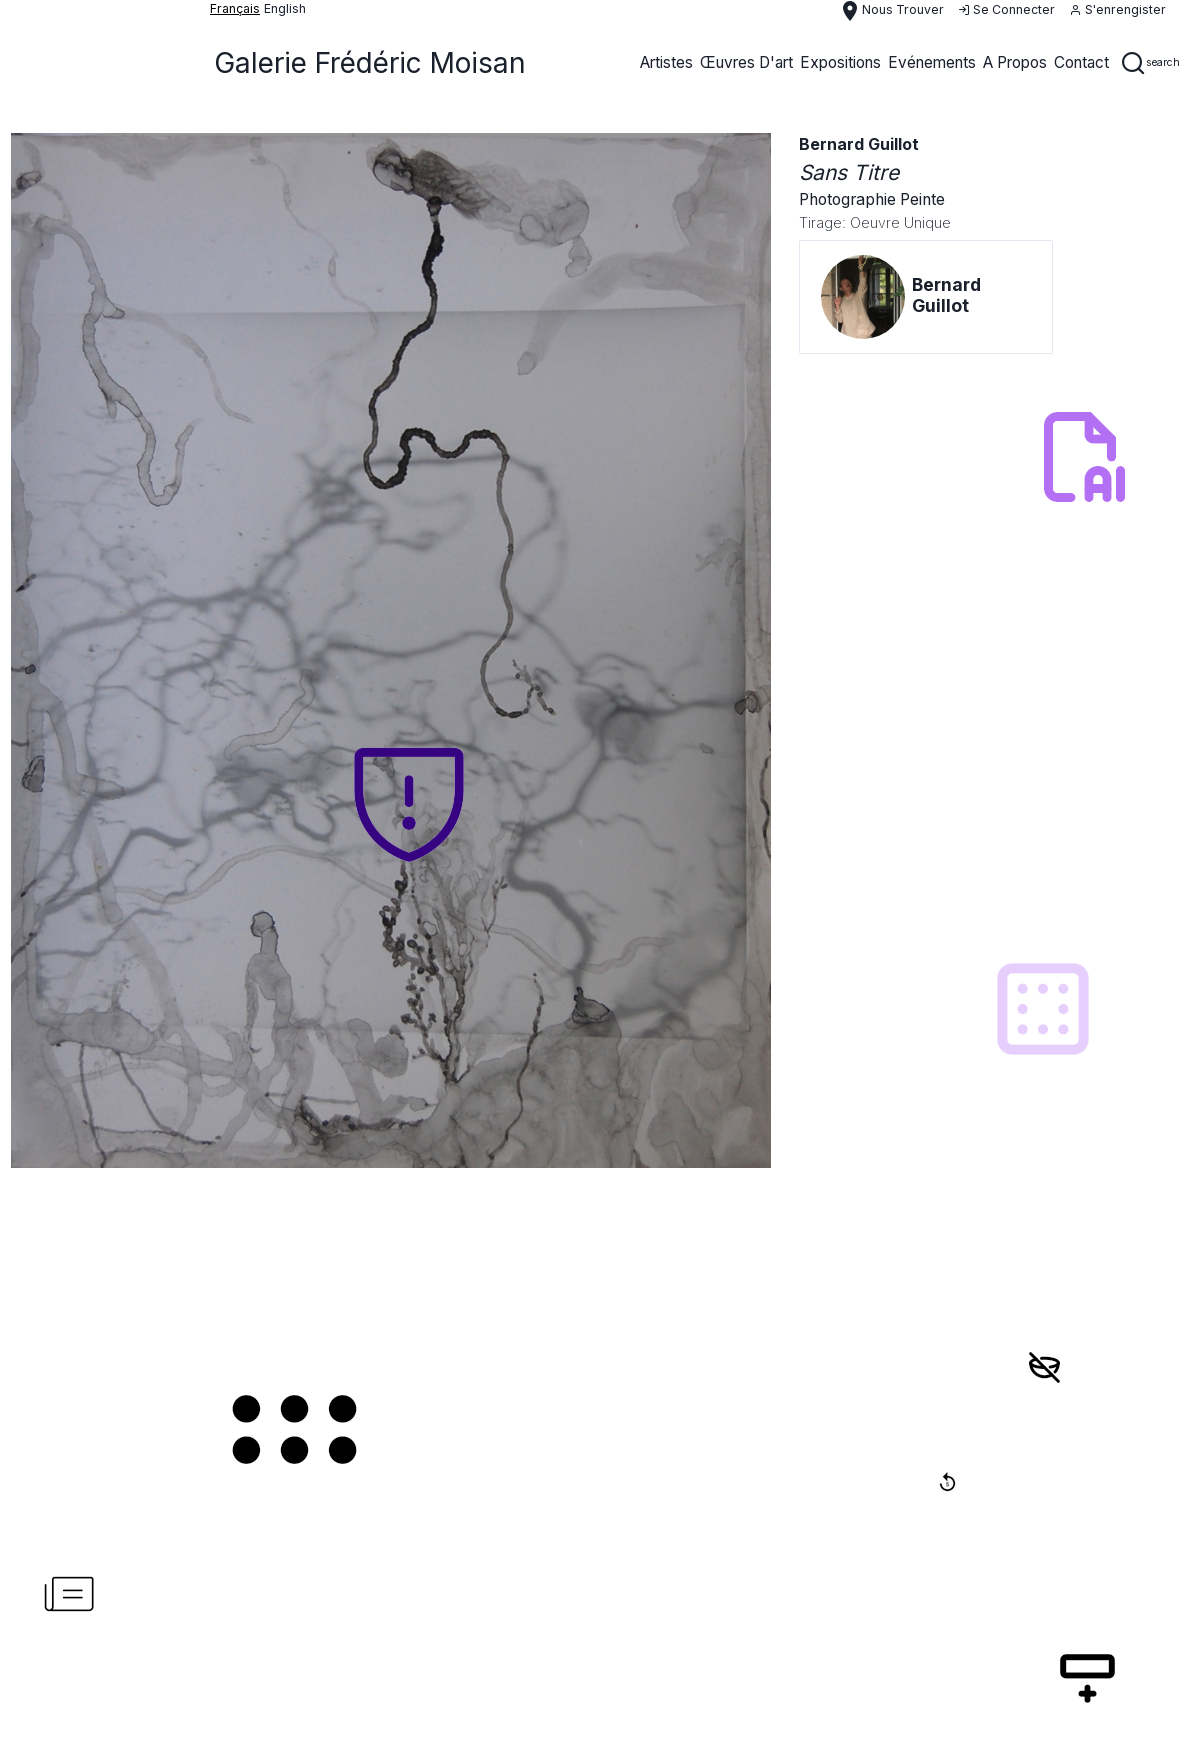 This screenshot has height=1746, width=1190. I want to click on 3D rendering or hemisphere view disabled, so click(1044, 1367).